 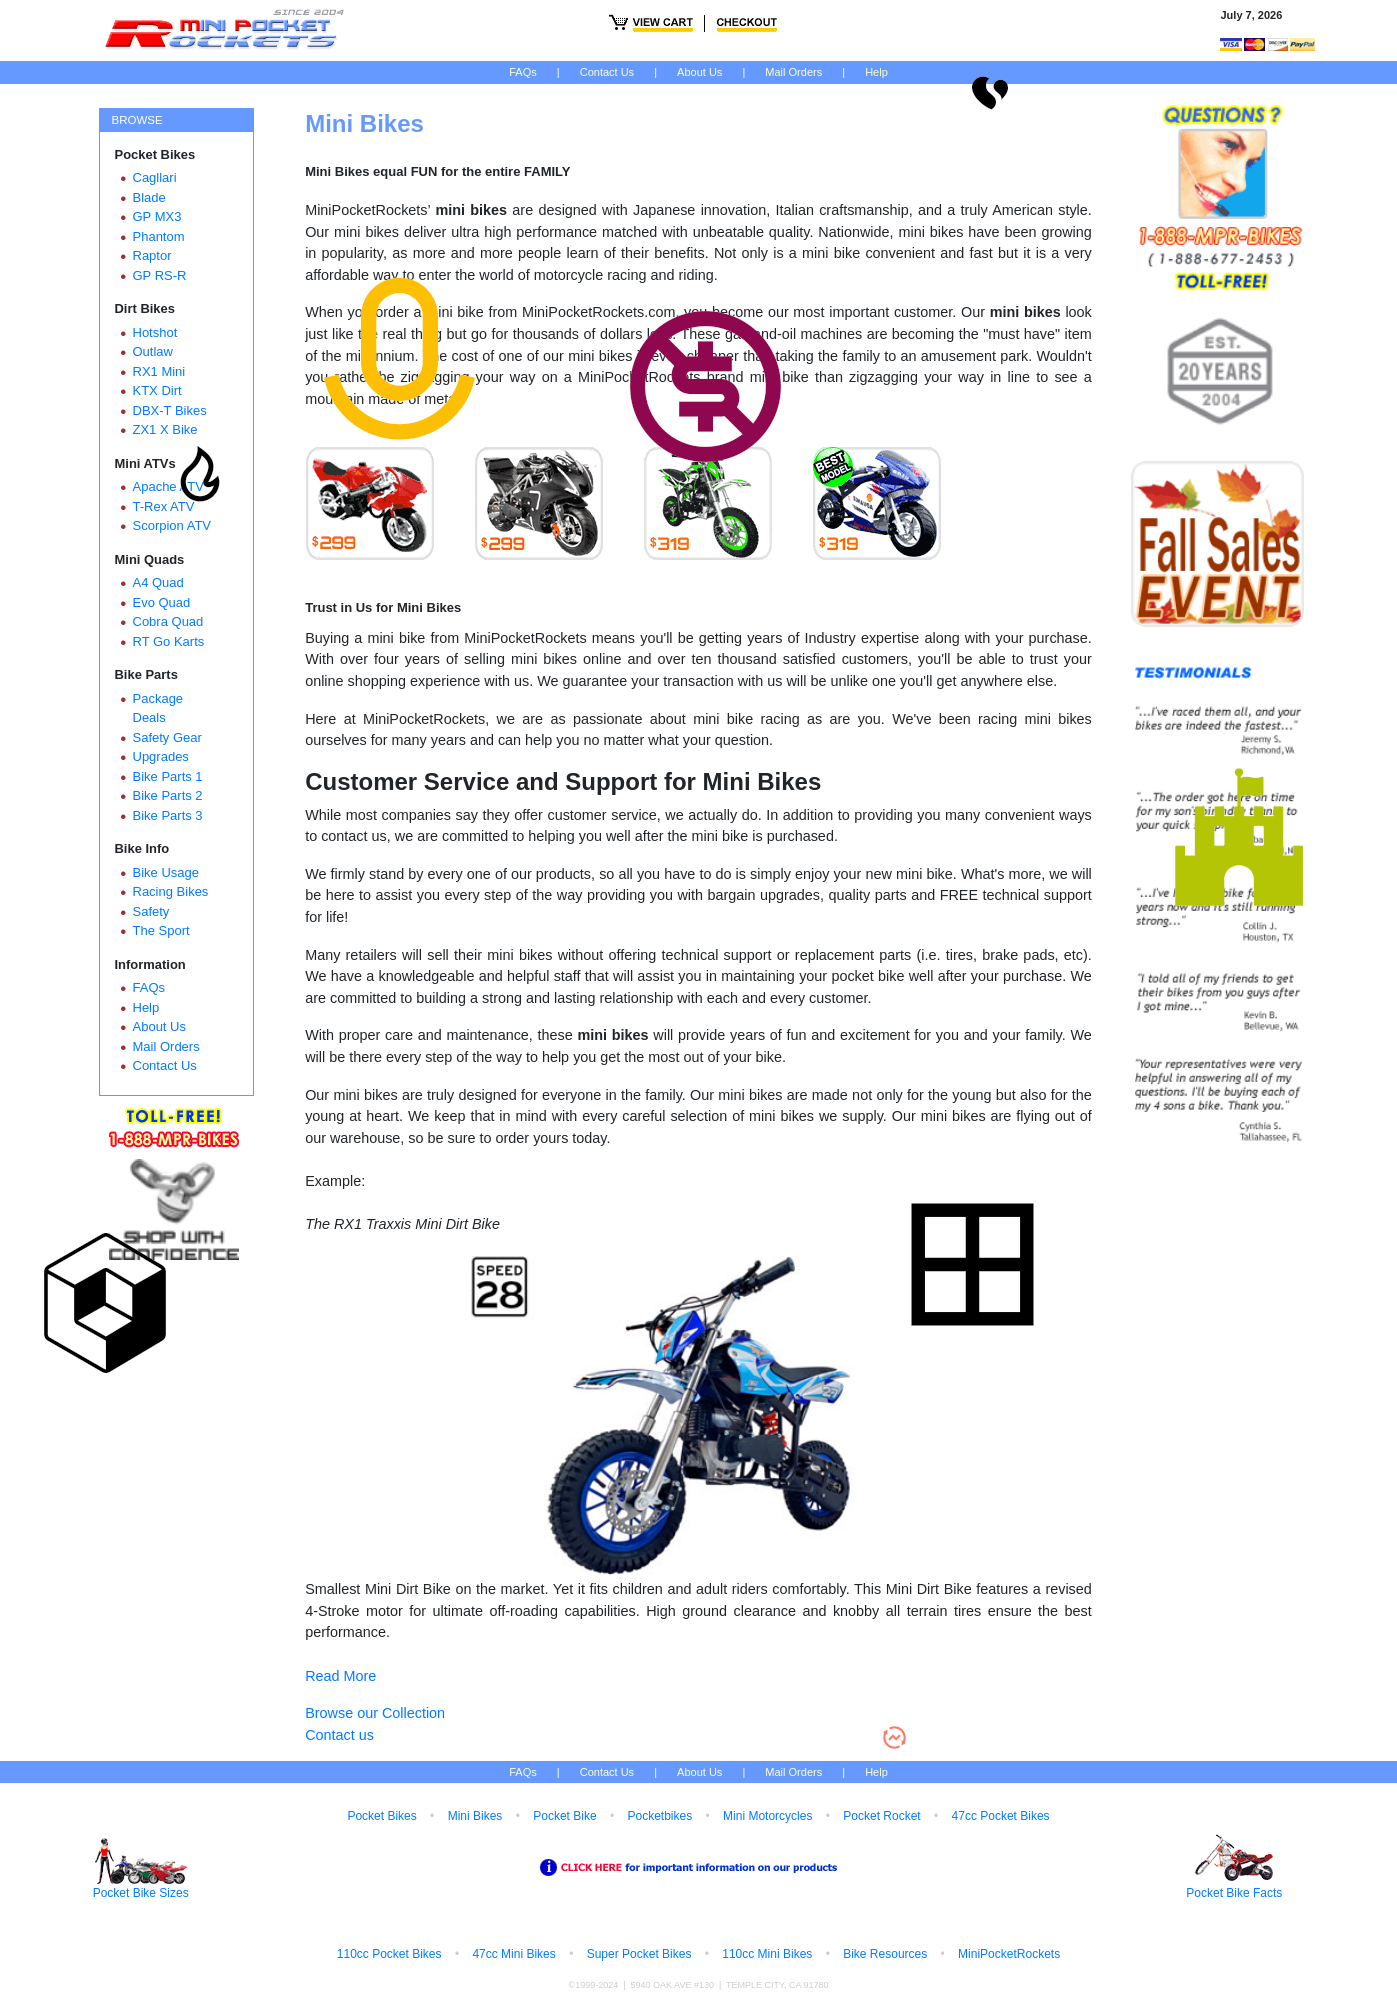 What do you see at coordinates (399, 362) in the screenshot?
I see `tap to start voice recording` at bounding box center [399, 362].